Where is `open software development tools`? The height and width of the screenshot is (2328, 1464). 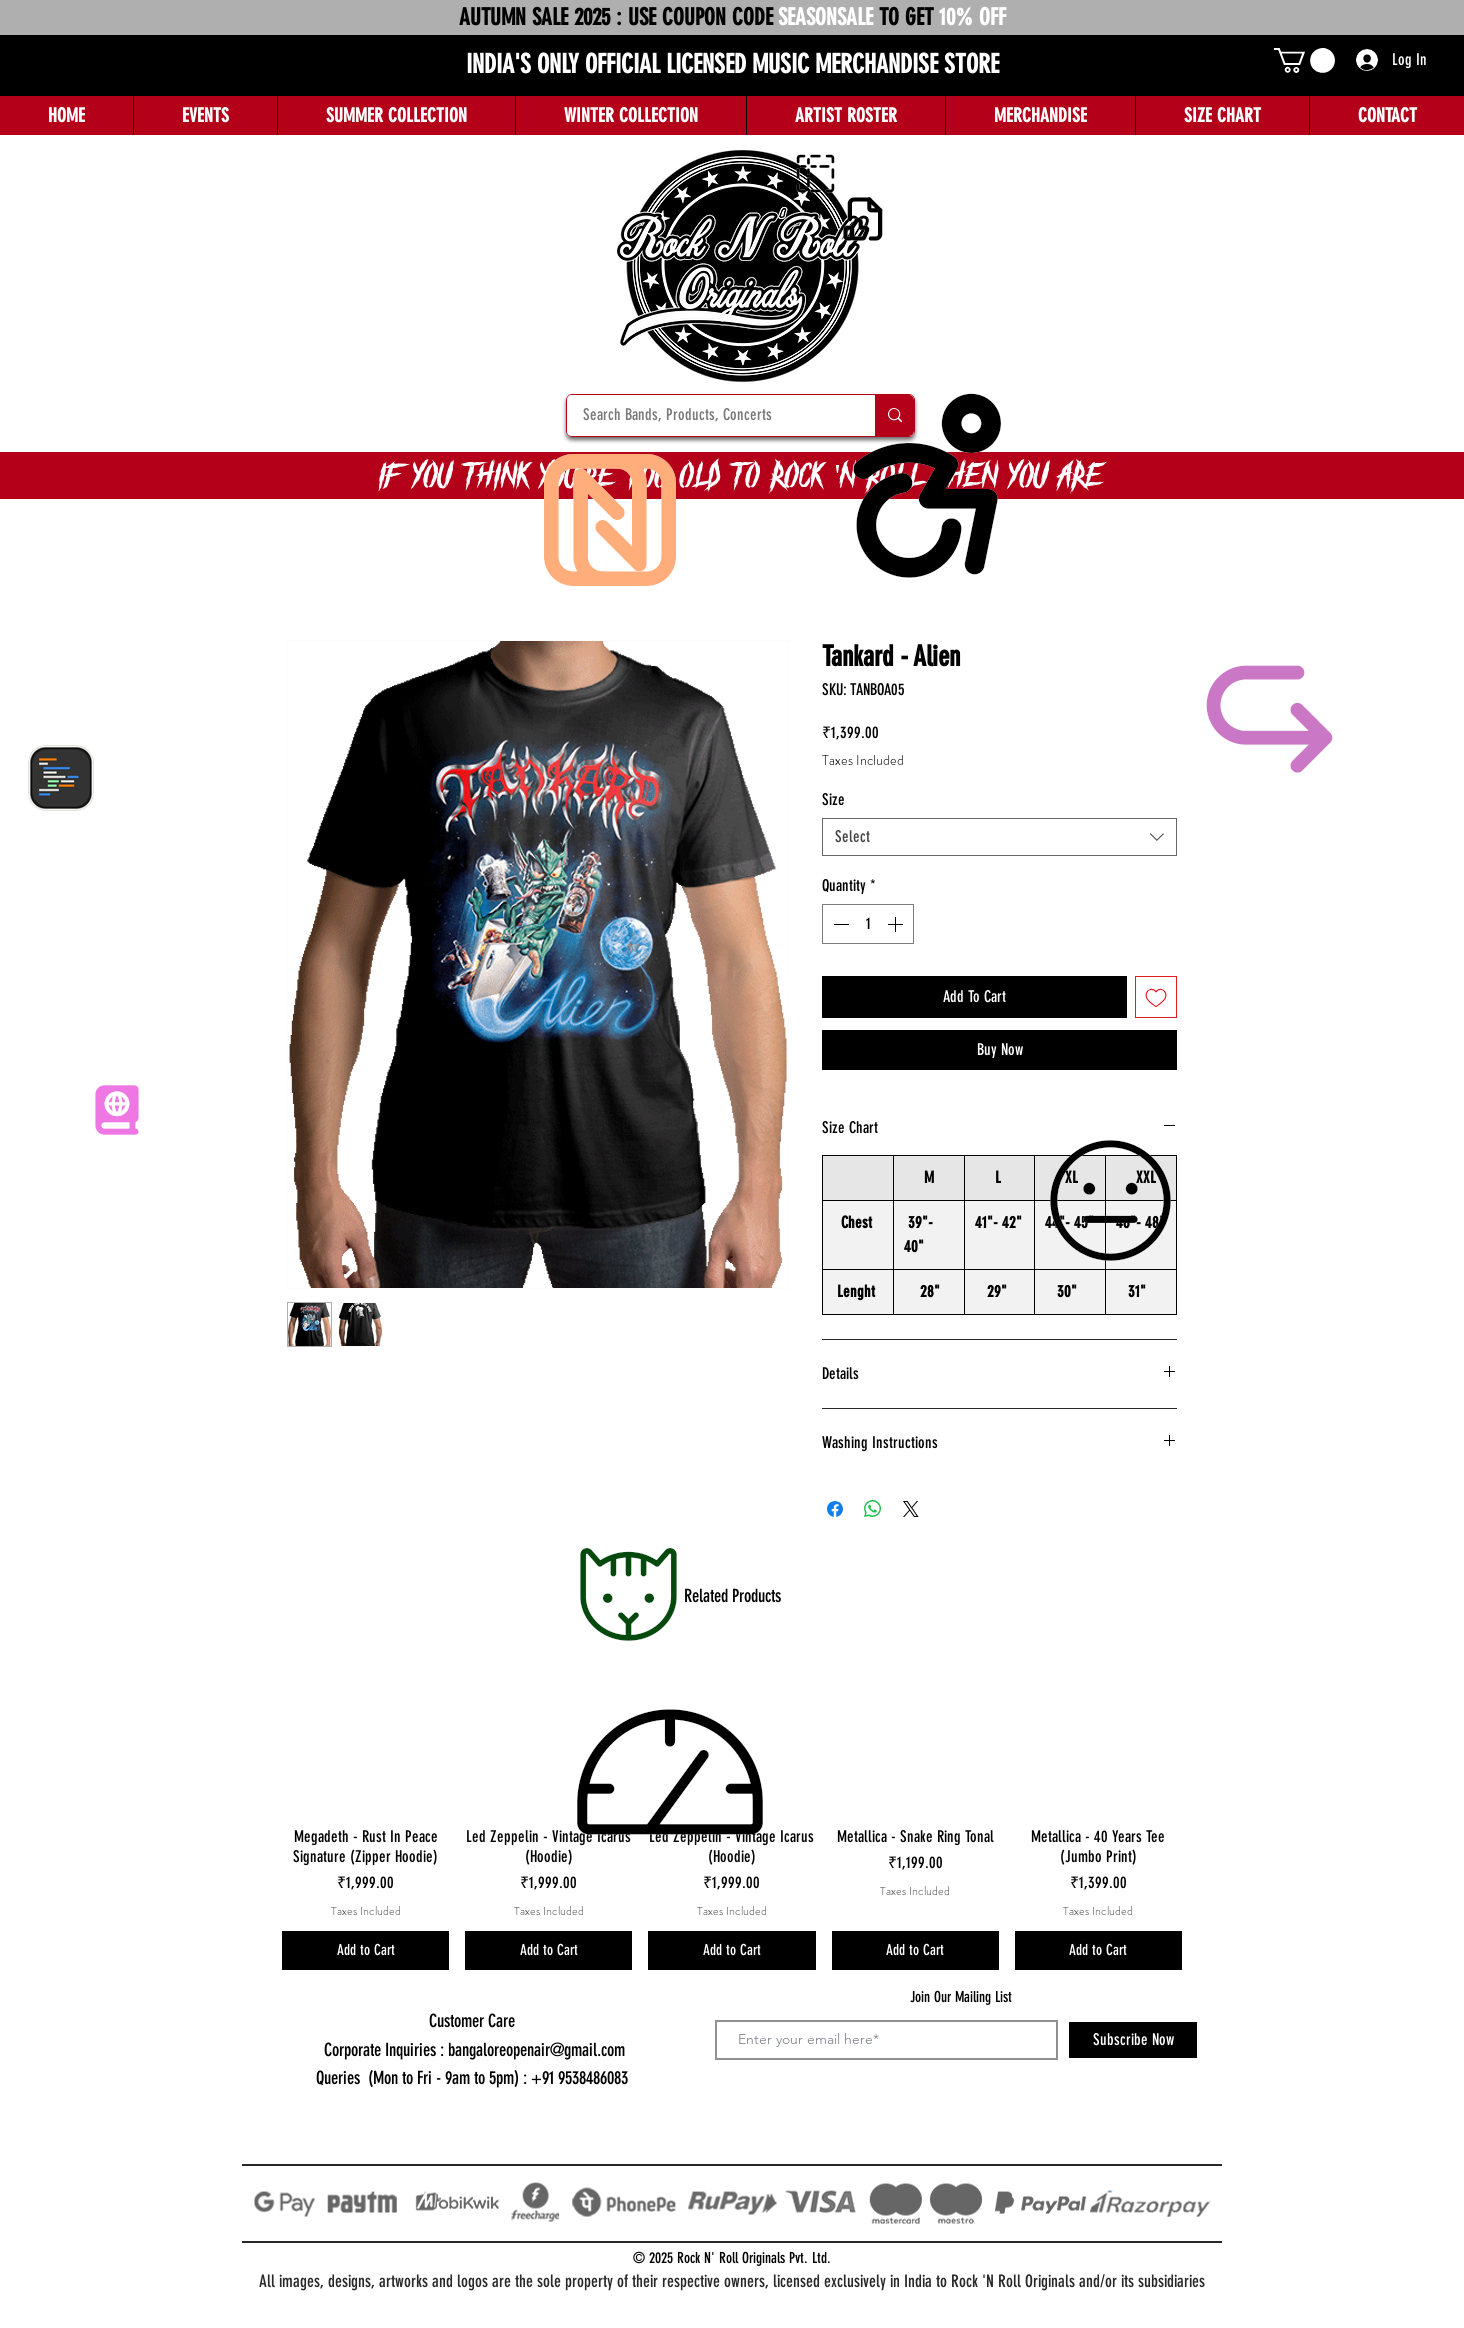 open software development tools is located at coordinates (61, 778).